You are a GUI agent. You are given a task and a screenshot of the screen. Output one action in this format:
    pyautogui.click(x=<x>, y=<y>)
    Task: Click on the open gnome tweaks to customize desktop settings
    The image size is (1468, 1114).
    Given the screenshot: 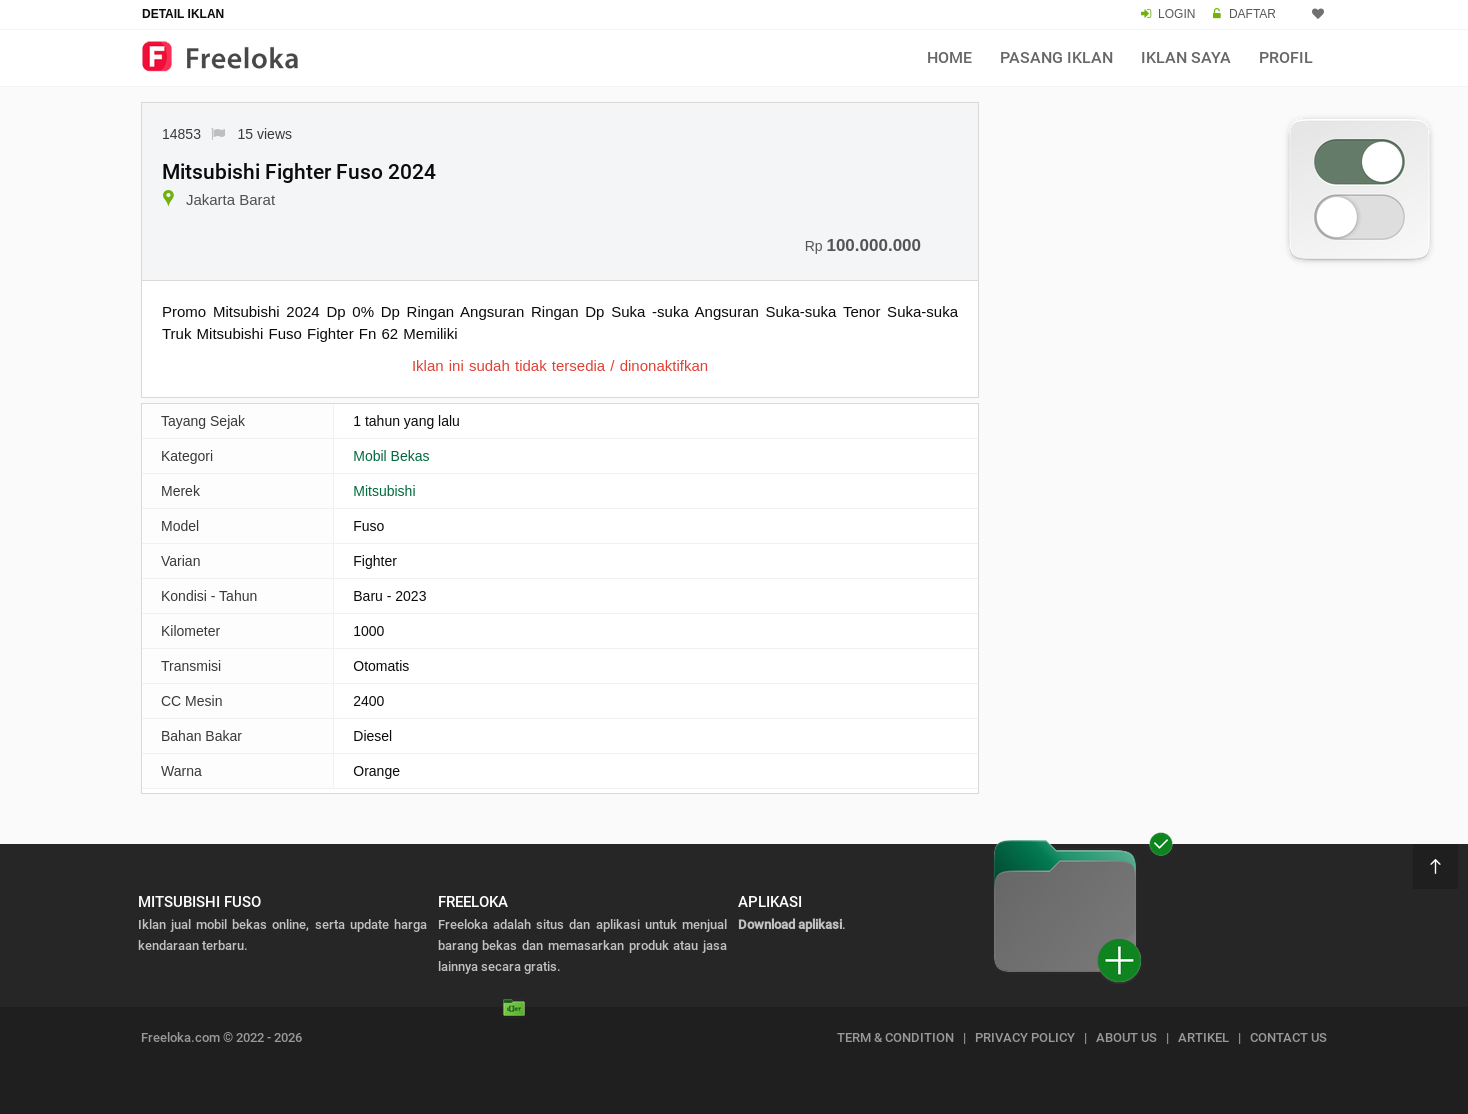 What is the action you would take?
    pyautogui.click(x=1359, y=189)
    